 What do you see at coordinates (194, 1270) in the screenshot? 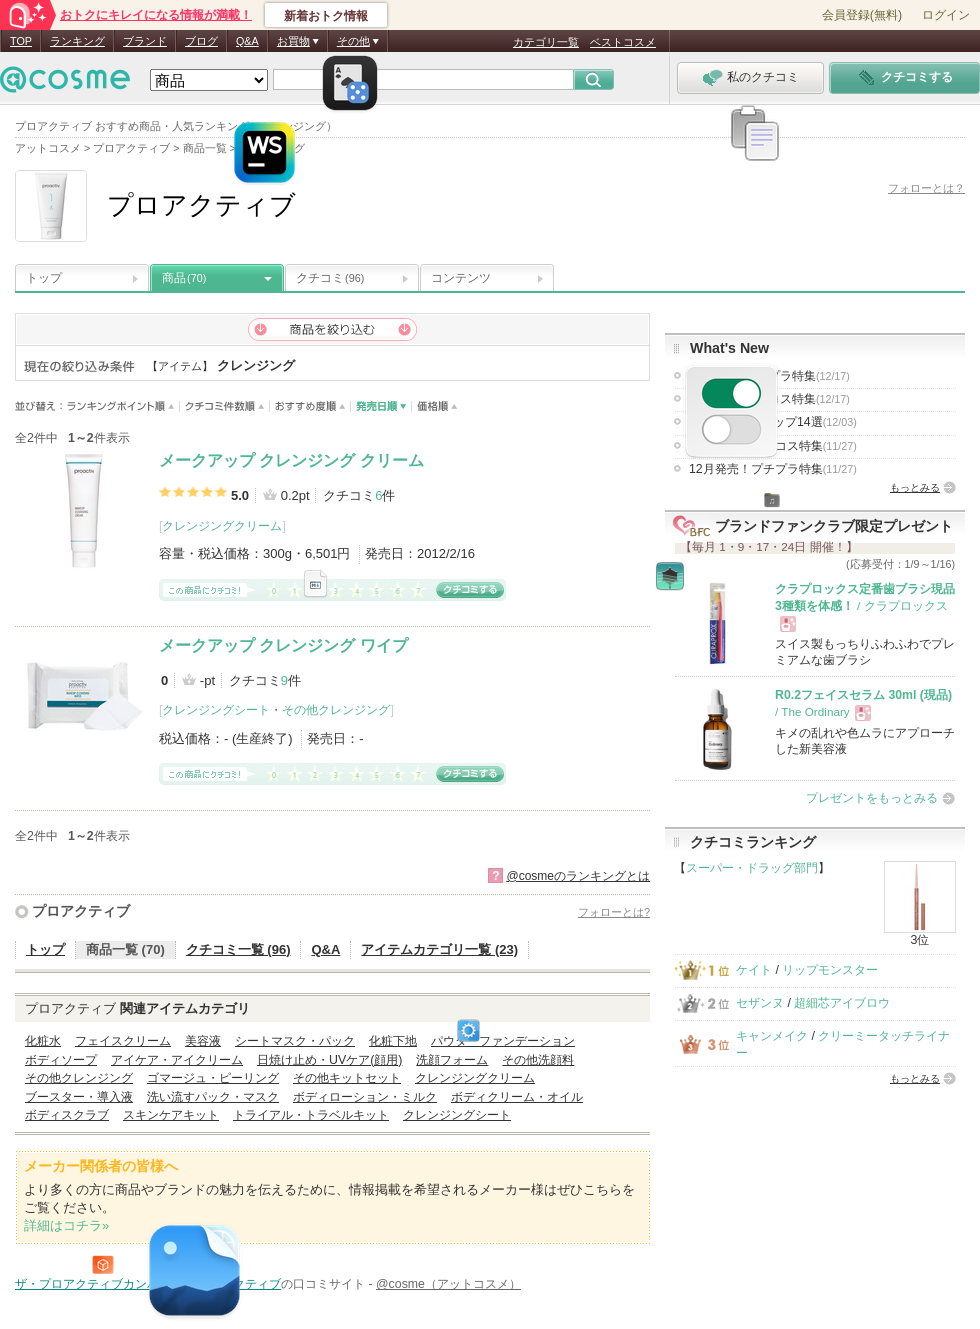
I see `open wallpaper settings` at bounding box center [194, 1270].